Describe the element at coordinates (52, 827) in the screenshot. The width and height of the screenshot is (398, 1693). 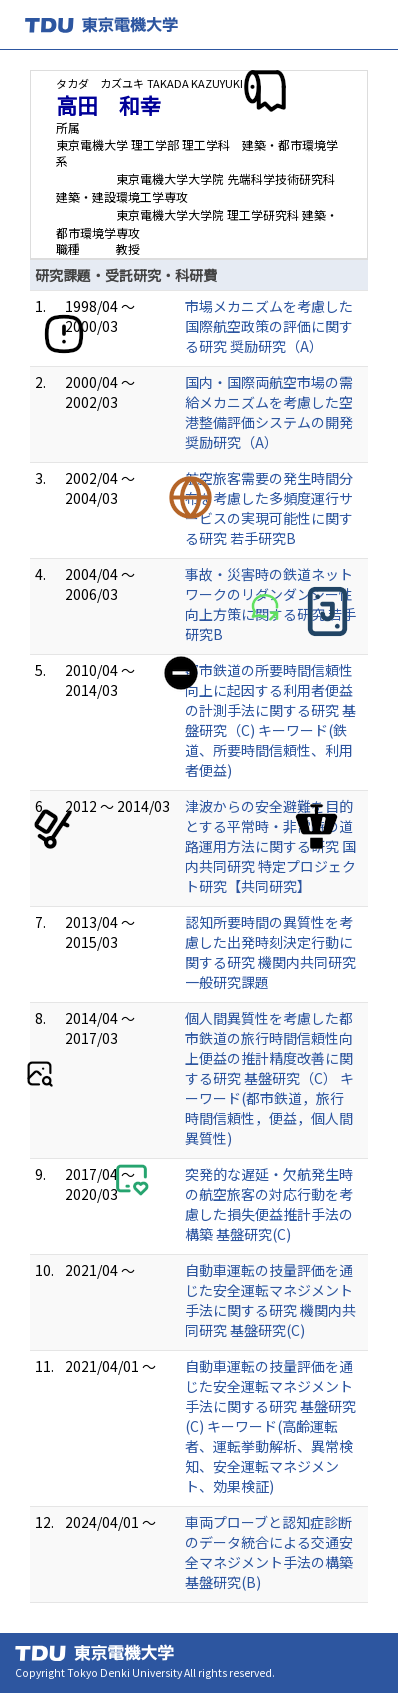
I see `view your shopping cart` at that location.